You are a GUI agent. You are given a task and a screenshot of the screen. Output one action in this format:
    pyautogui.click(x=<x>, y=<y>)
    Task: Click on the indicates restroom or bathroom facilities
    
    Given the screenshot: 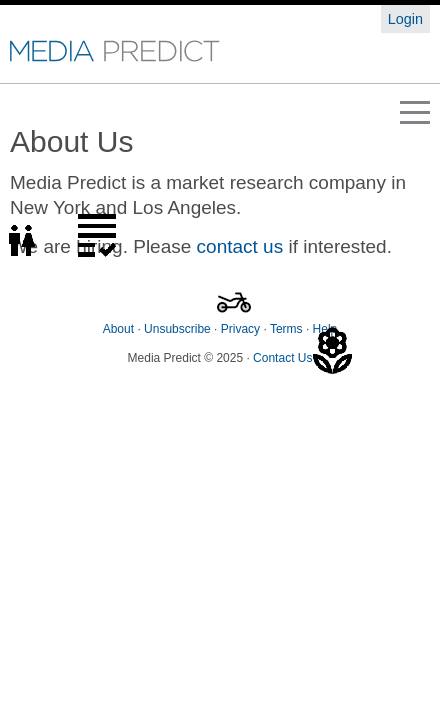 What is the action you would take?
    pyautogui.click(x=21, y=240)
    